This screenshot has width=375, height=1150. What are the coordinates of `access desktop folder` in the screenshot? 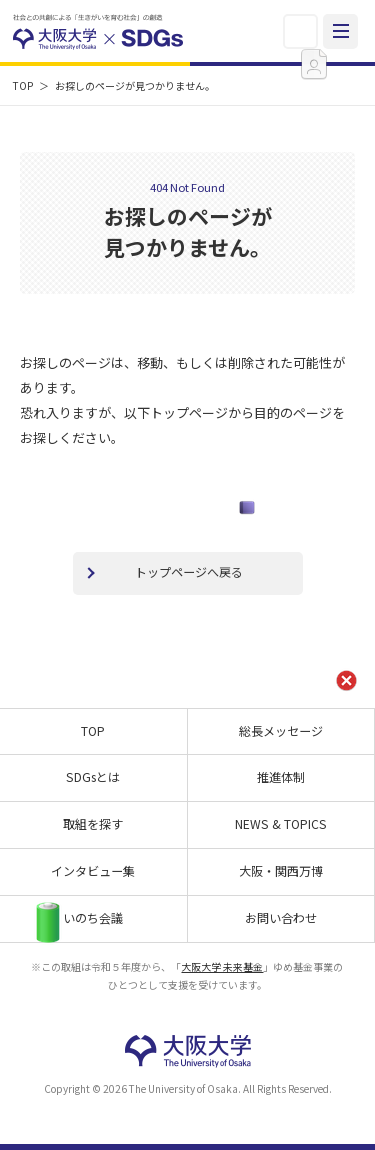 It's located at (247, 507).